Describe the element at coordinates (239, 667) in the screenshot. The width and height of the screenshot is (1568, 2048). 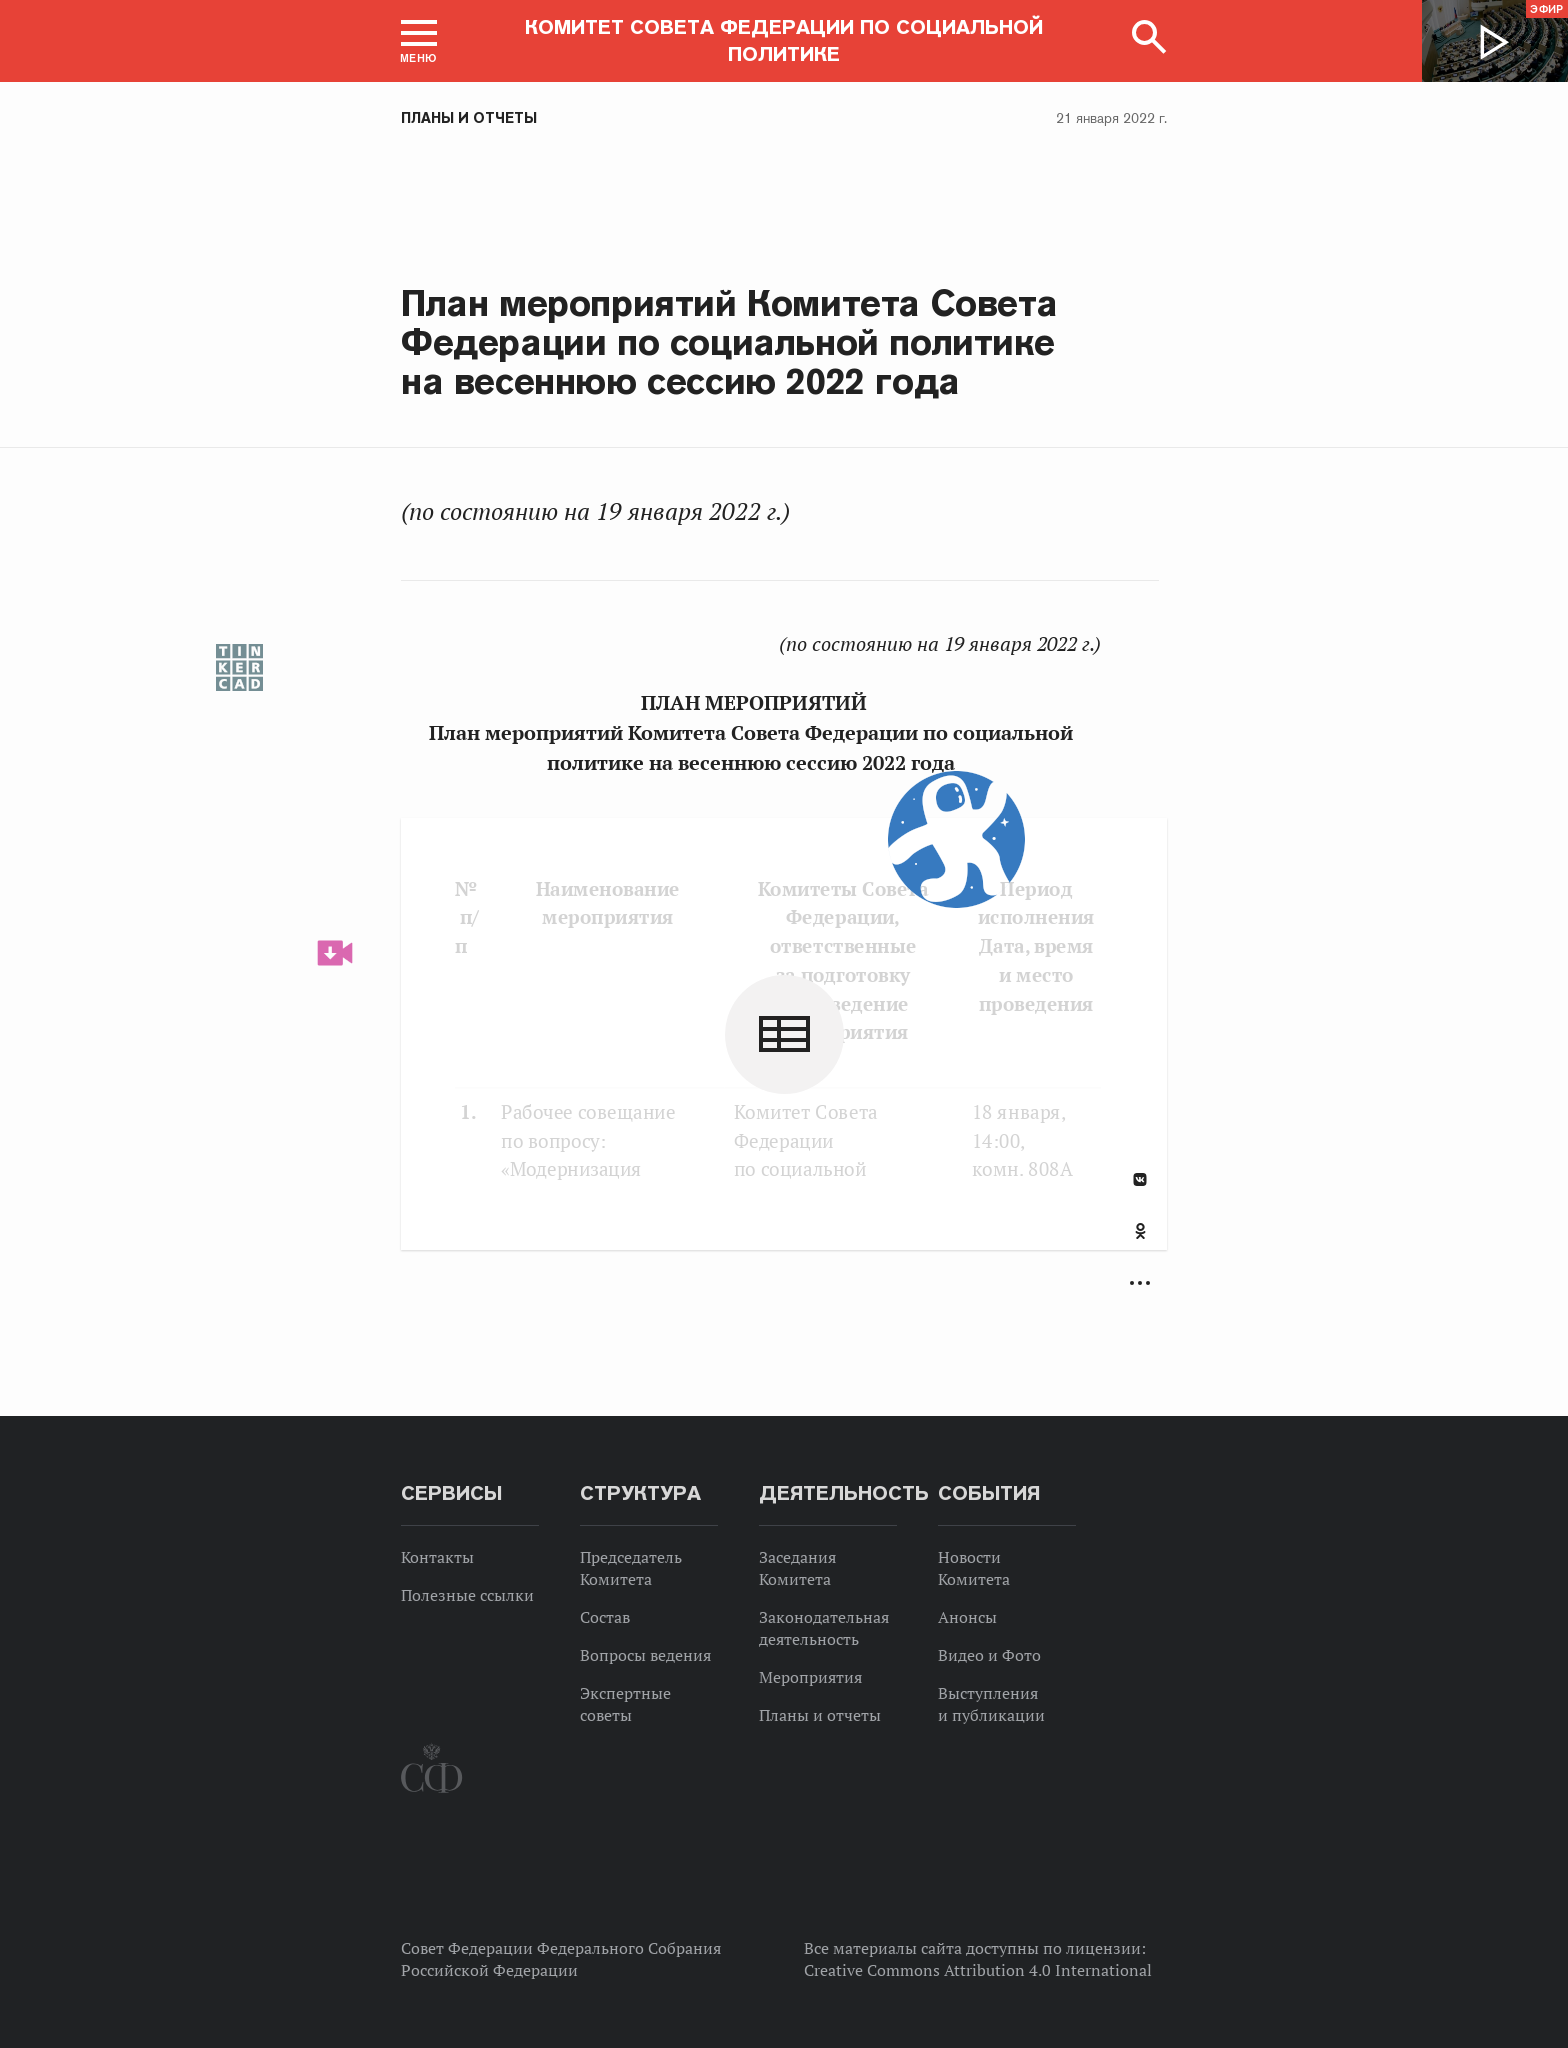
I see `open tinkercad 3d design application` at that location.